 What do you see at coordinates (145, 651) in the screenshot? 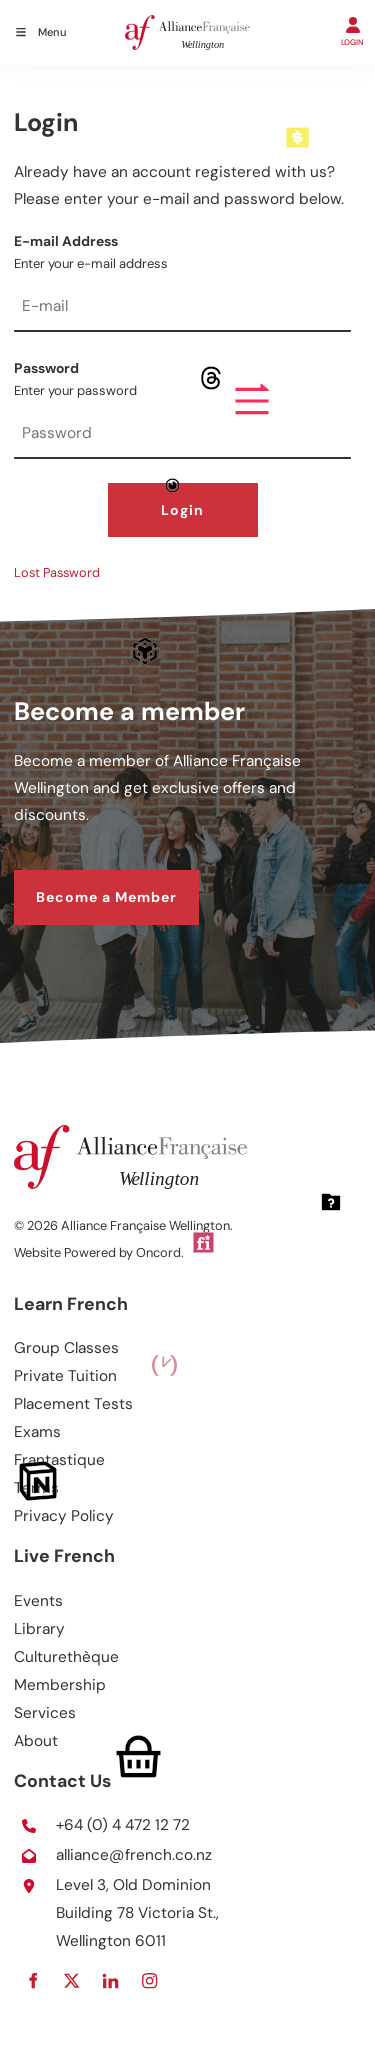
I see `binance coin (BNB) cryptocurrency logo` at bounding box center [145, 651].